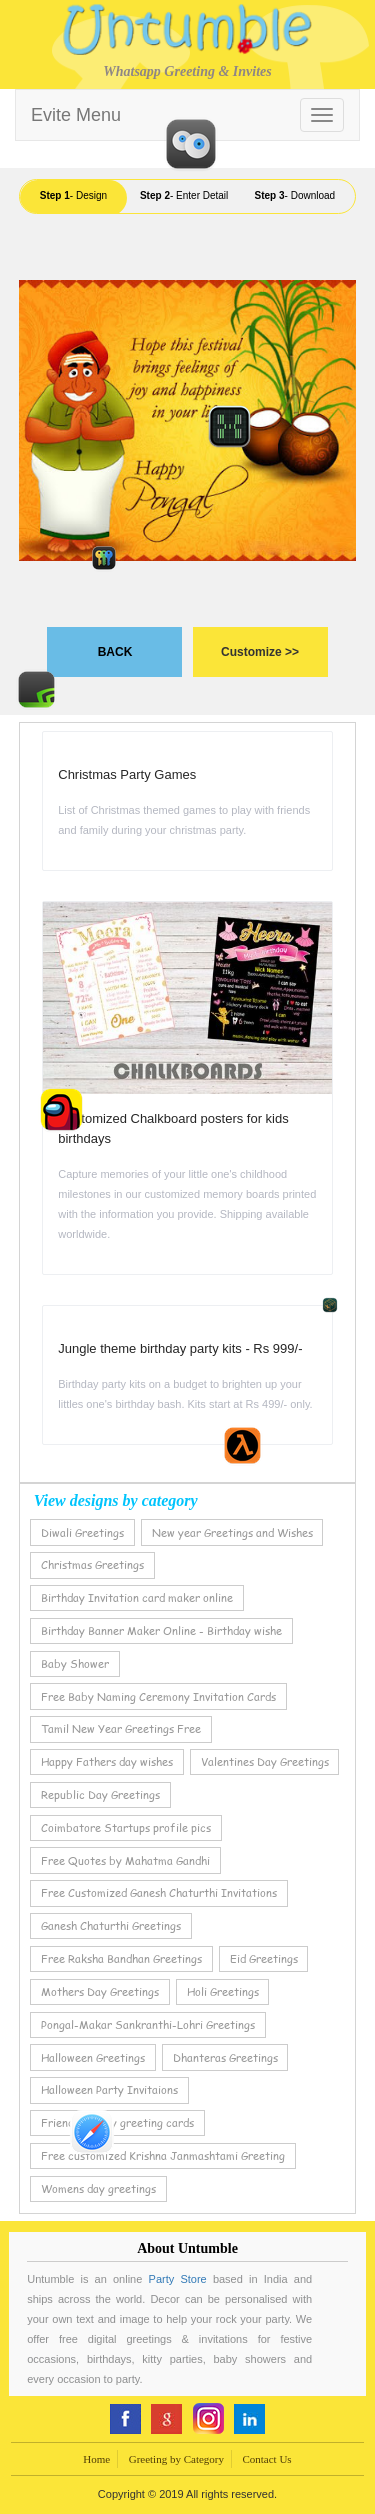  Describe the element at coordinates (229, 426) in the screenshot. I see `open htop system monitor` at that location.